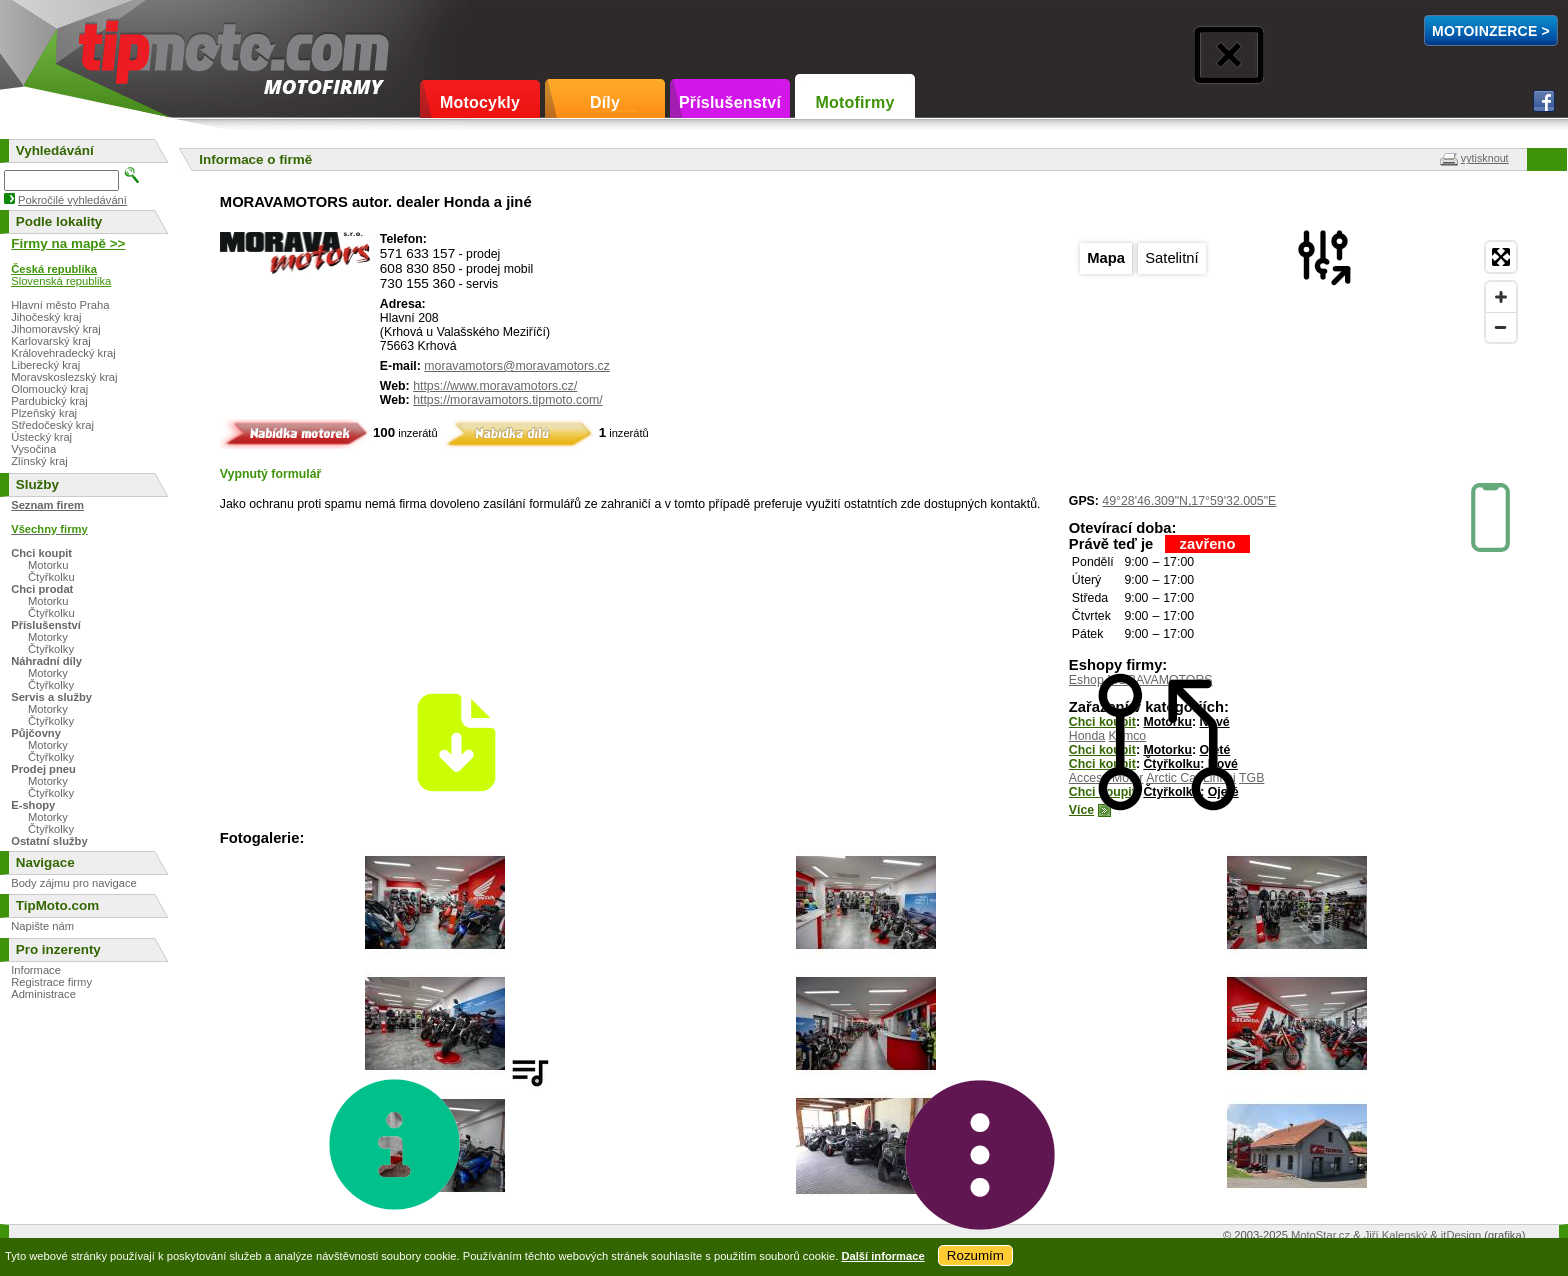  What do you see at coordinates (456, 742) in the screenshot?
I see `download a file` at bounding box center [456, 742].